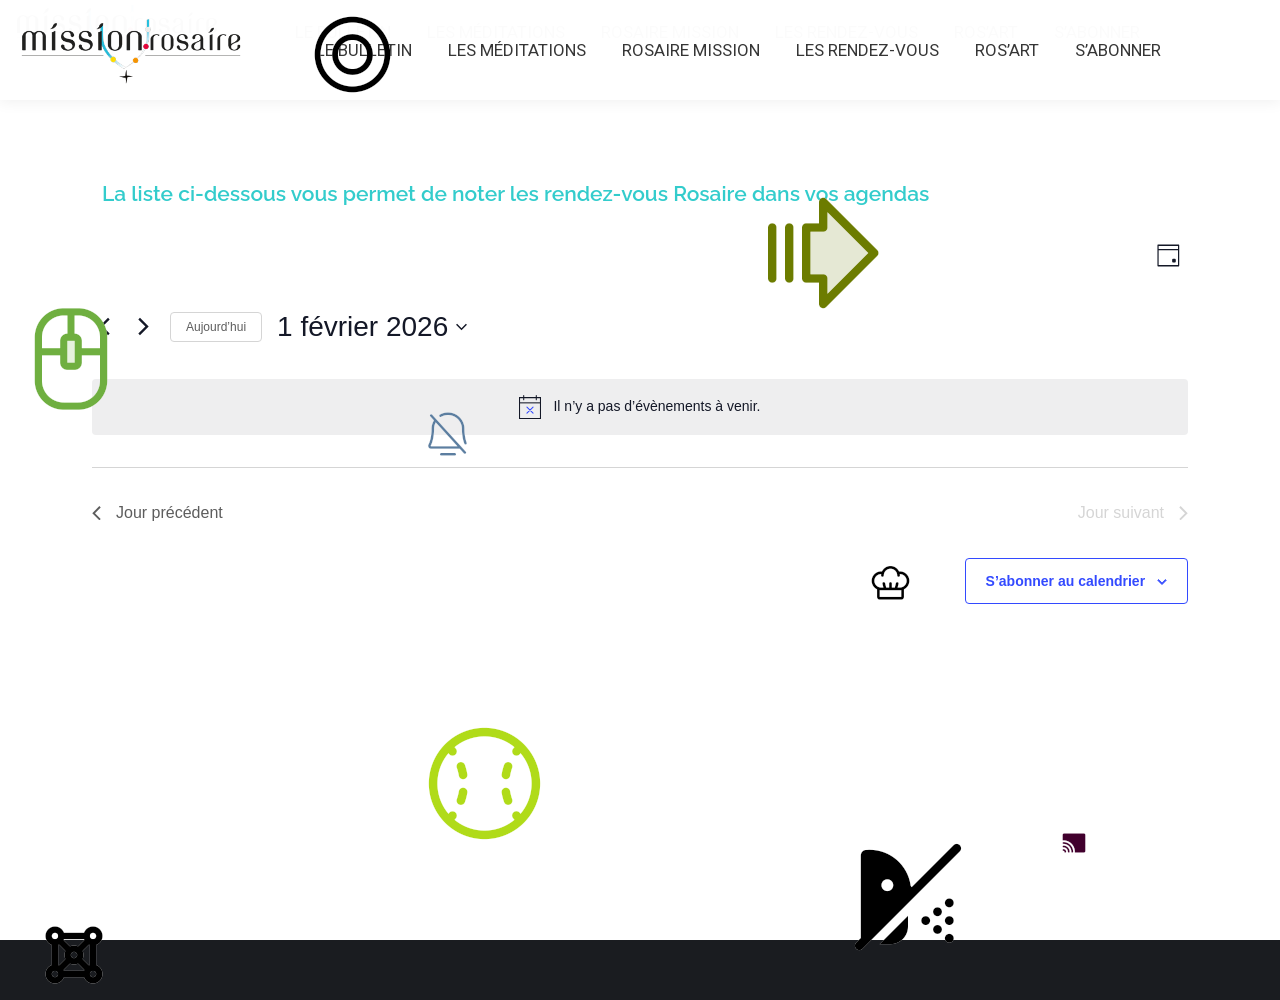 The height and width of the screenshot is (1000, 1280). What do you see at coordinates (484, 783) in the screenshot?
I see `view baseball scores or stats` at bounding box center [484, 783].